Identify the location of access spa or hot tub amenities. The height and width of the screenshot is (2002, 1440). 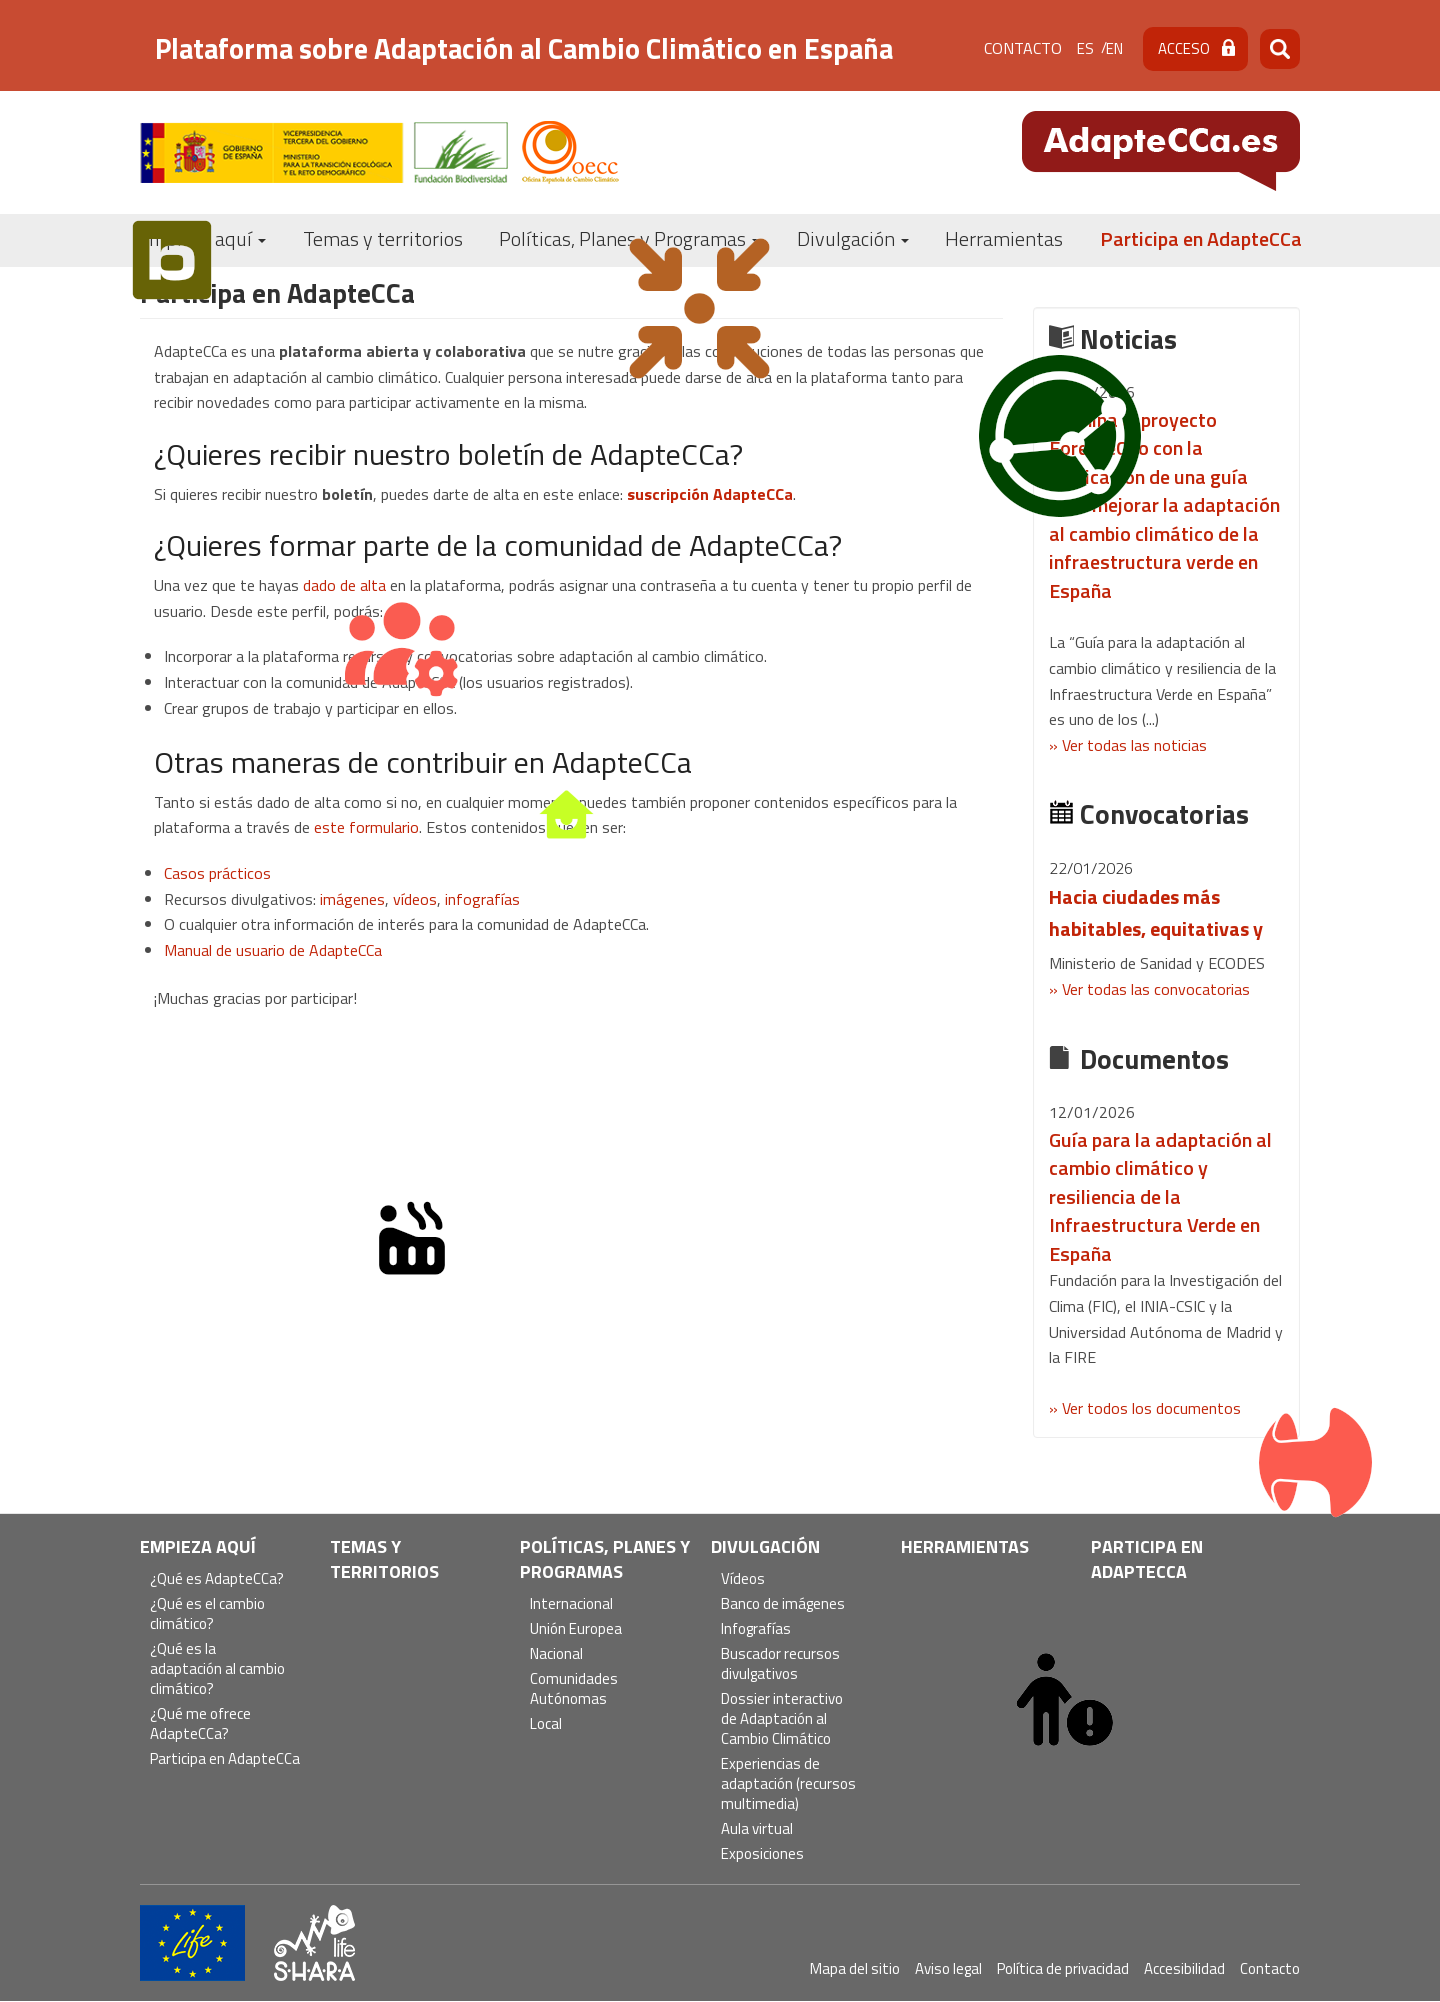
(412, 1237).